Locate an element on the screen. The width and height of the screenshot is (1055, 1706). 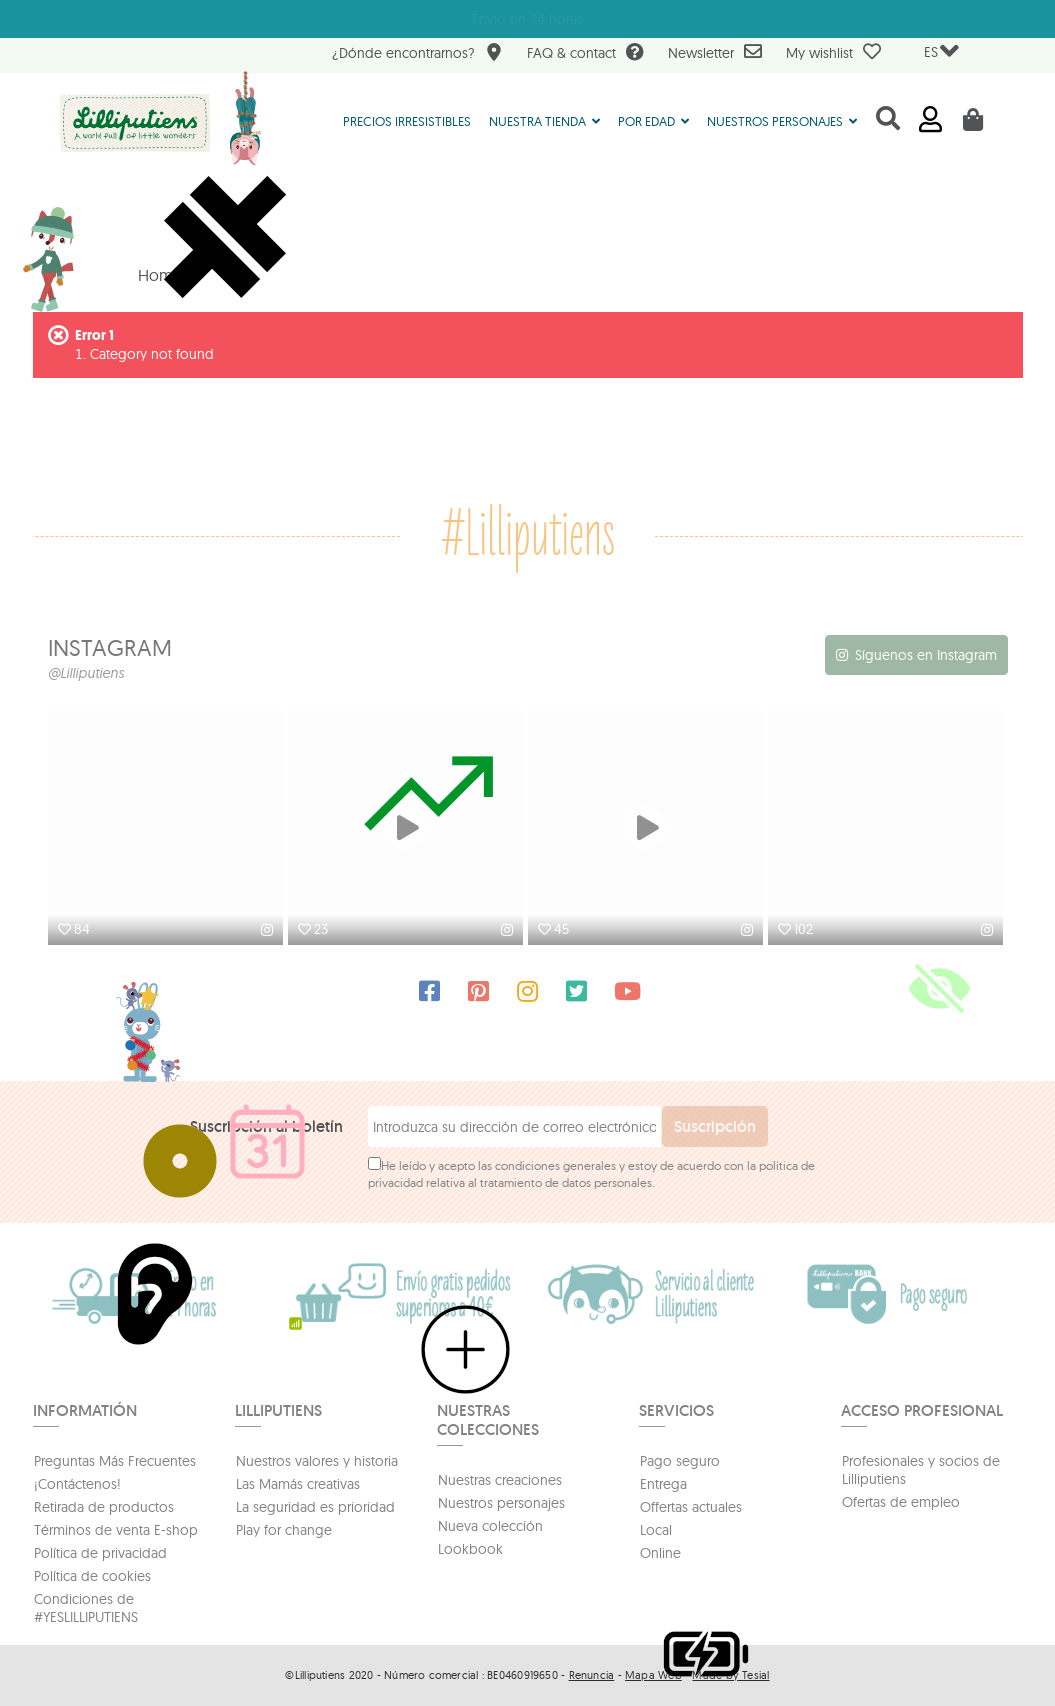
capacitor framework logo is located at coordinates (225, 237).